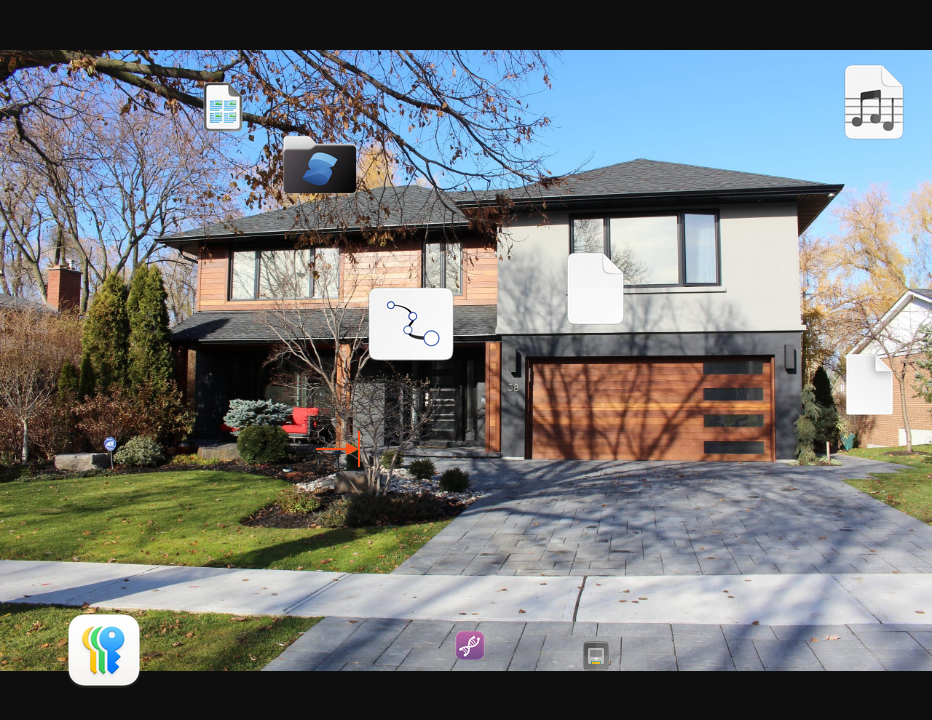 This screenshot has height=720, width=932. What do you see at coordinates (596, 656) in the screenshot?
I see `sega master system ROM file` at bounding box center [596, 656].